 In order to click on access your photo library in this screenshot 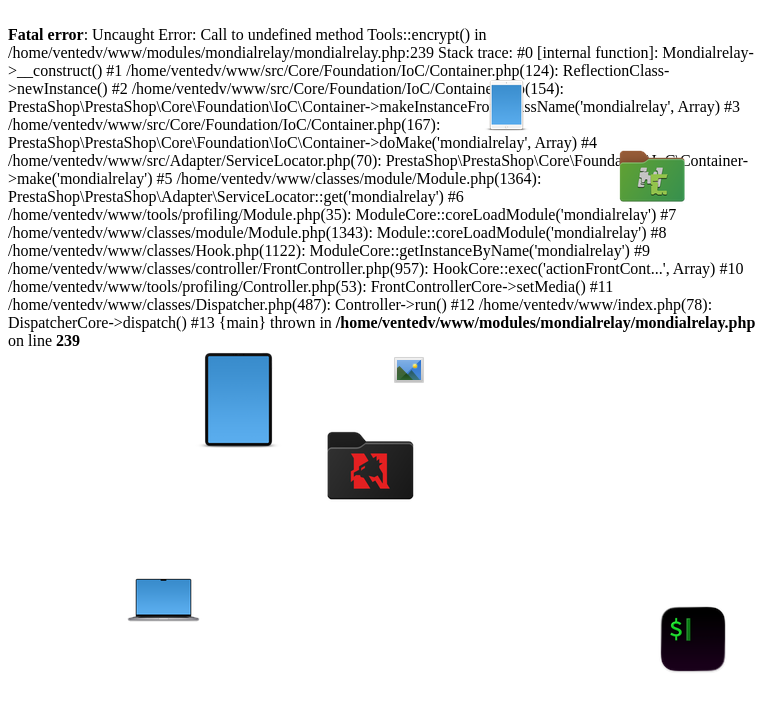, I will do `click(409, 370)`.